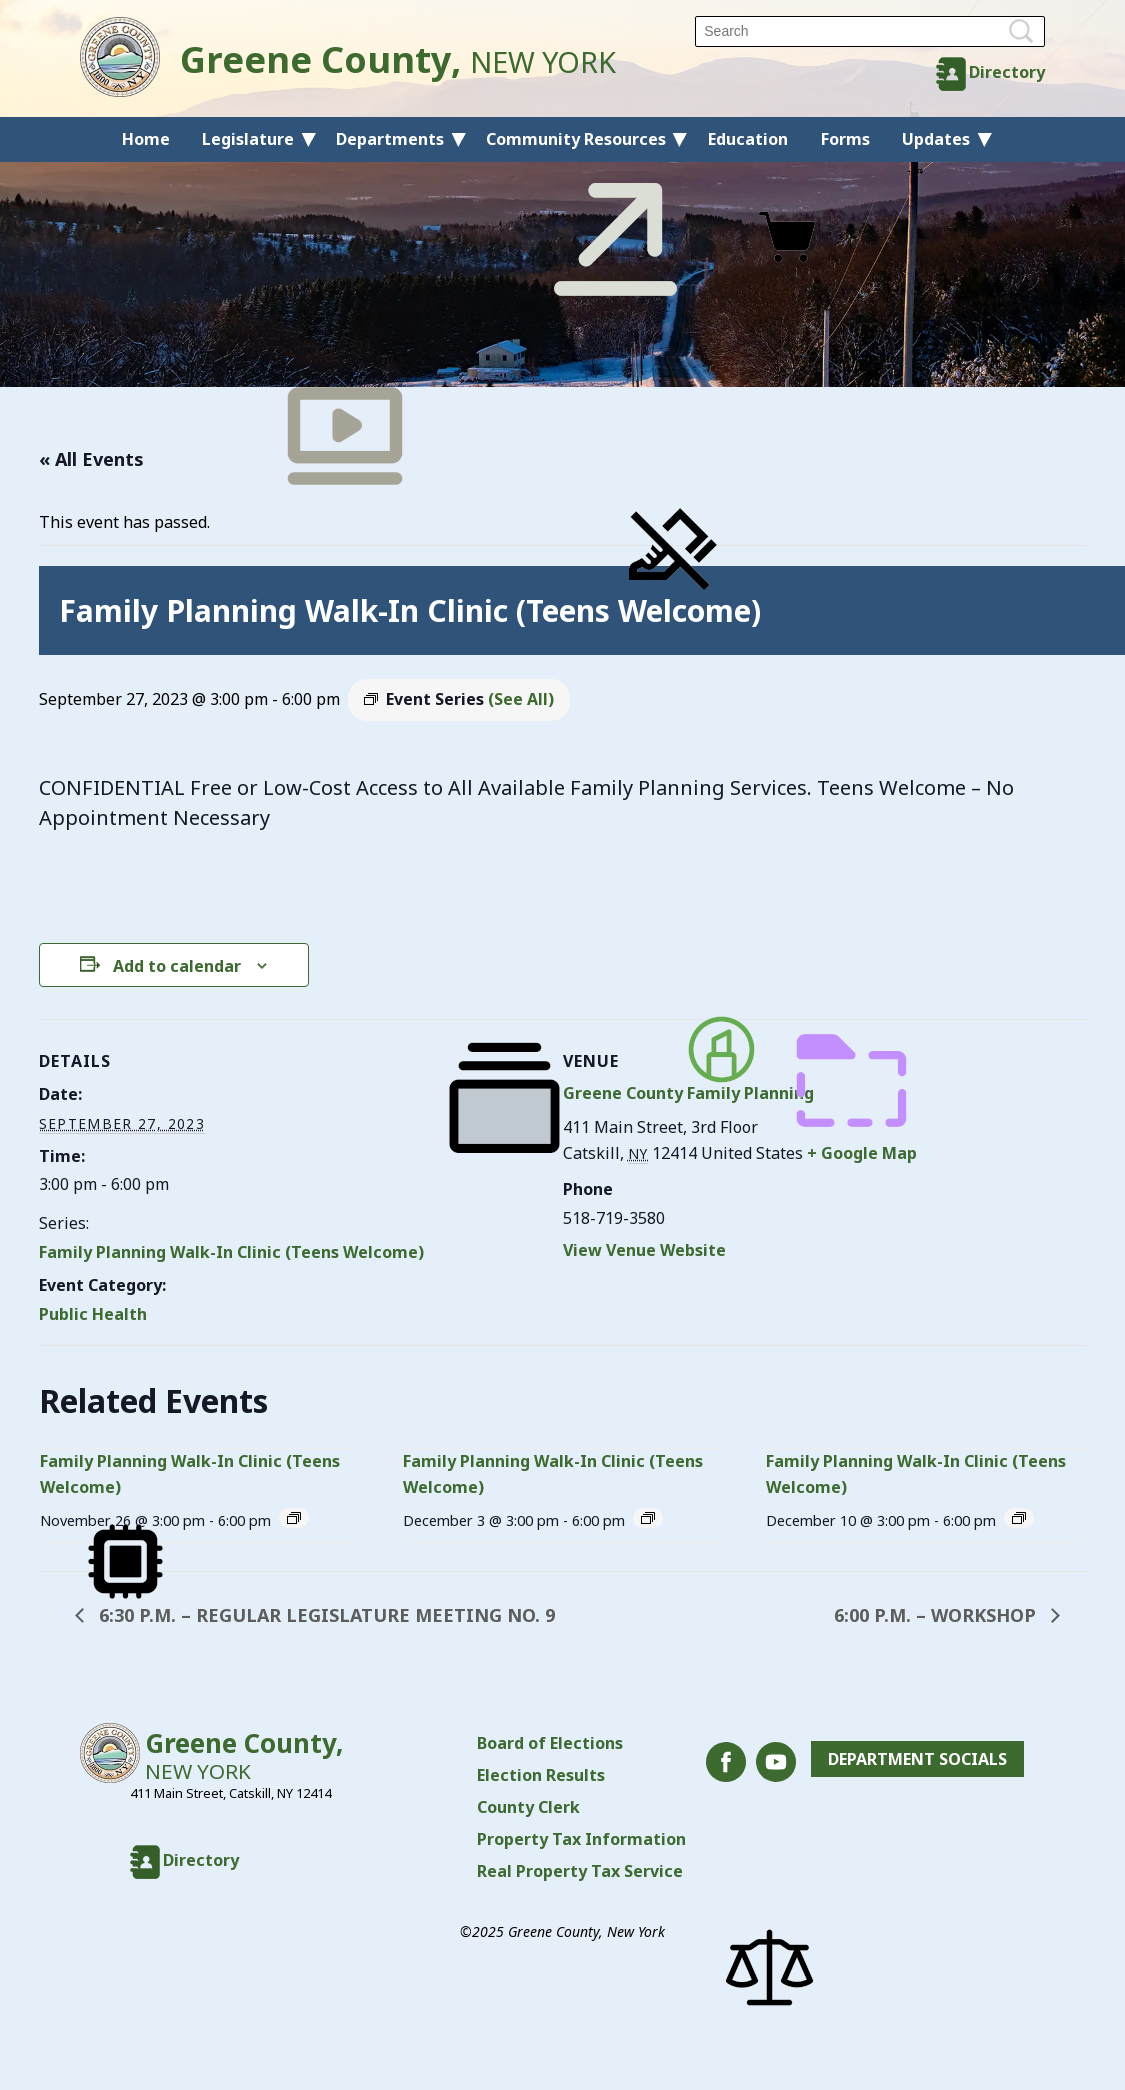 The width and height of the screenshot is (1125, 2090). Describe the element at coordinates (721, 1049) in the screenshot. I see `highlight or mark selected text` at that location.